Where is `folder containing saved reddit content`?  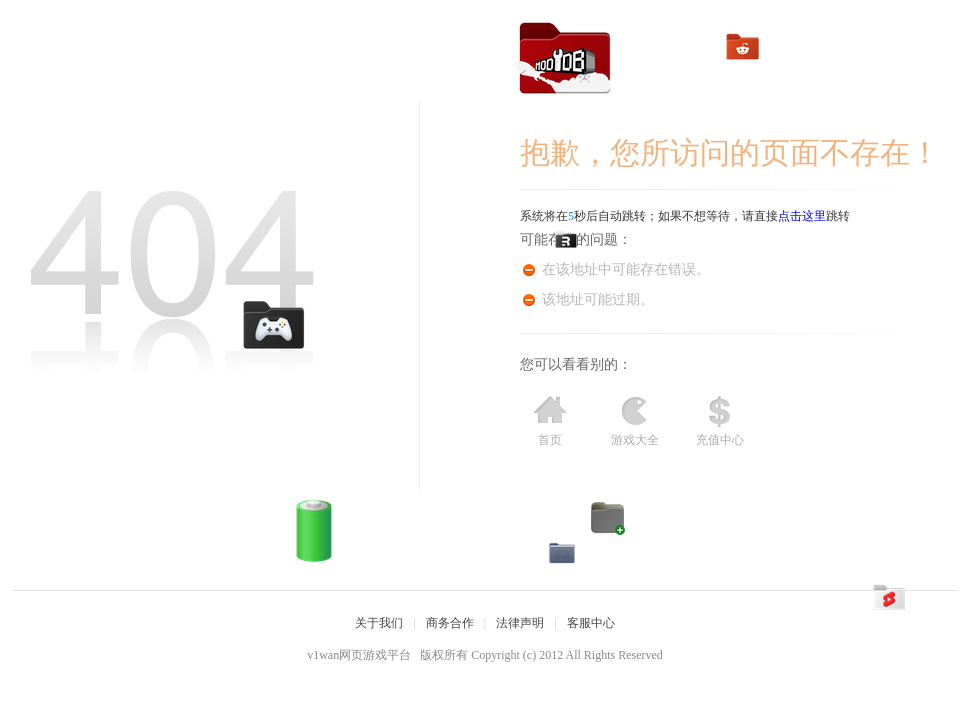 folder containing saved reddit content is located at coordinates (742, 47).